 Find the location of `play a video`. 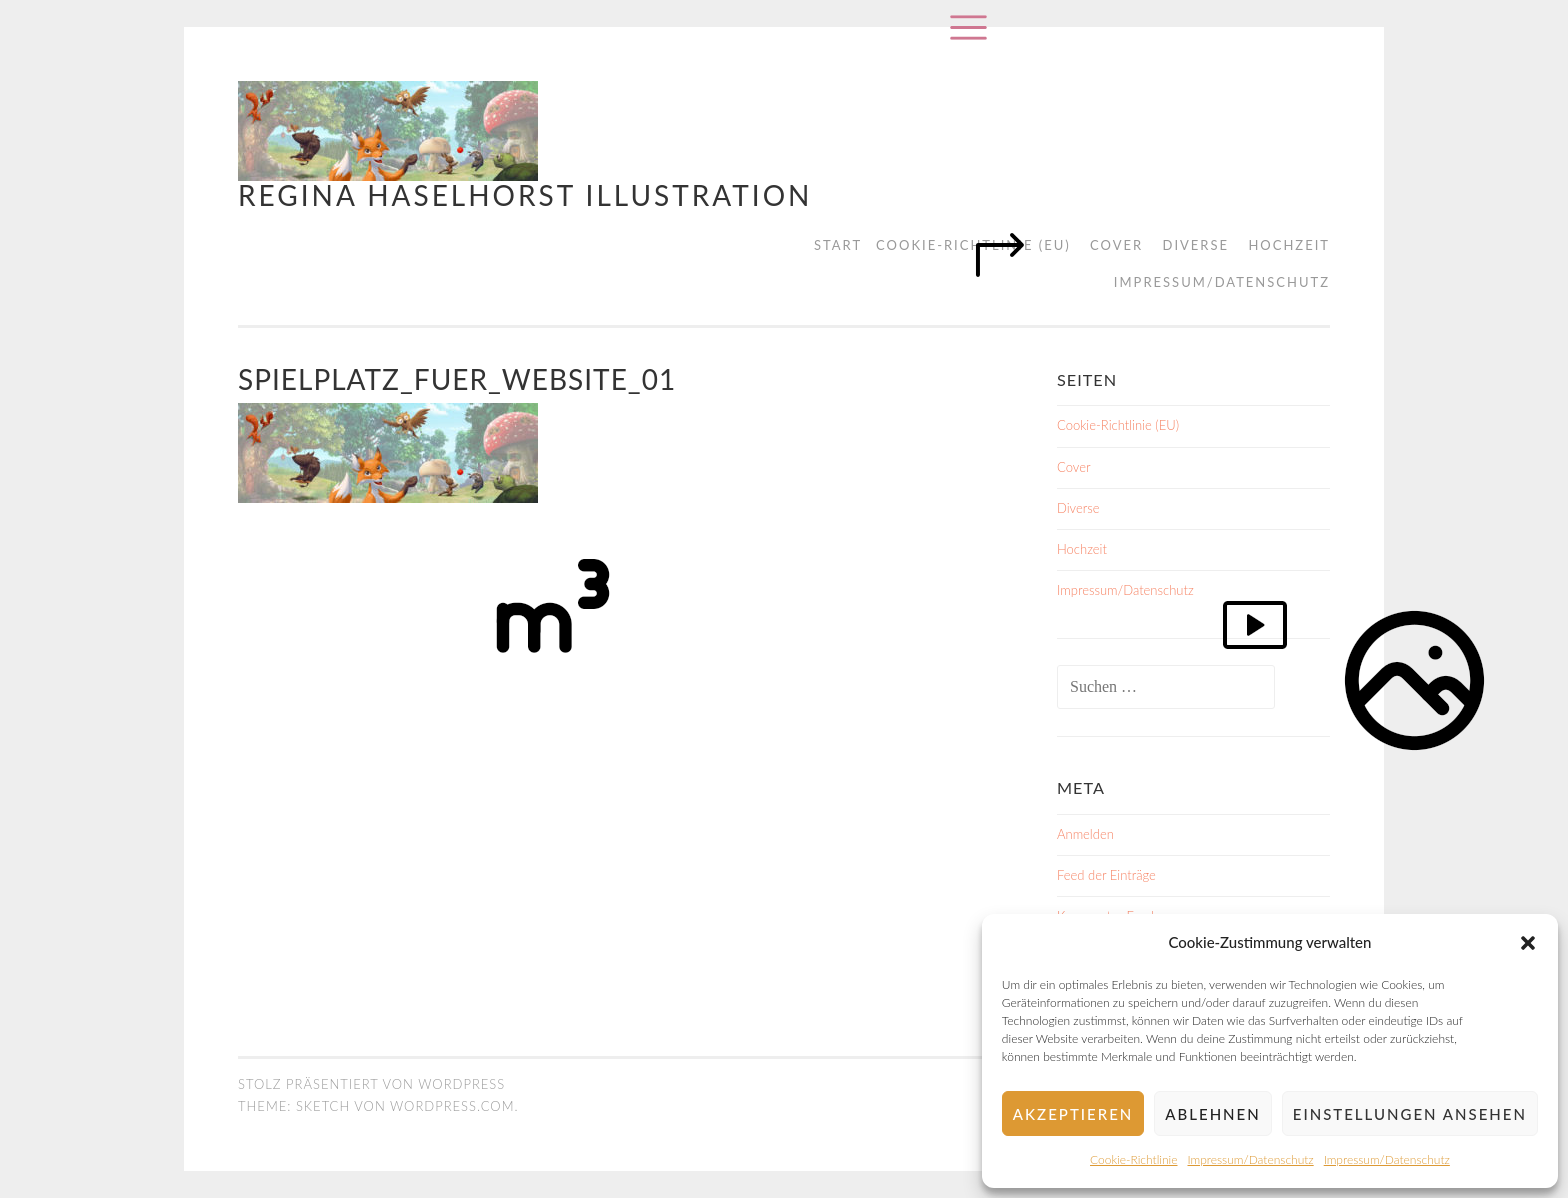

play a video is located at coordinates (1255, 625).